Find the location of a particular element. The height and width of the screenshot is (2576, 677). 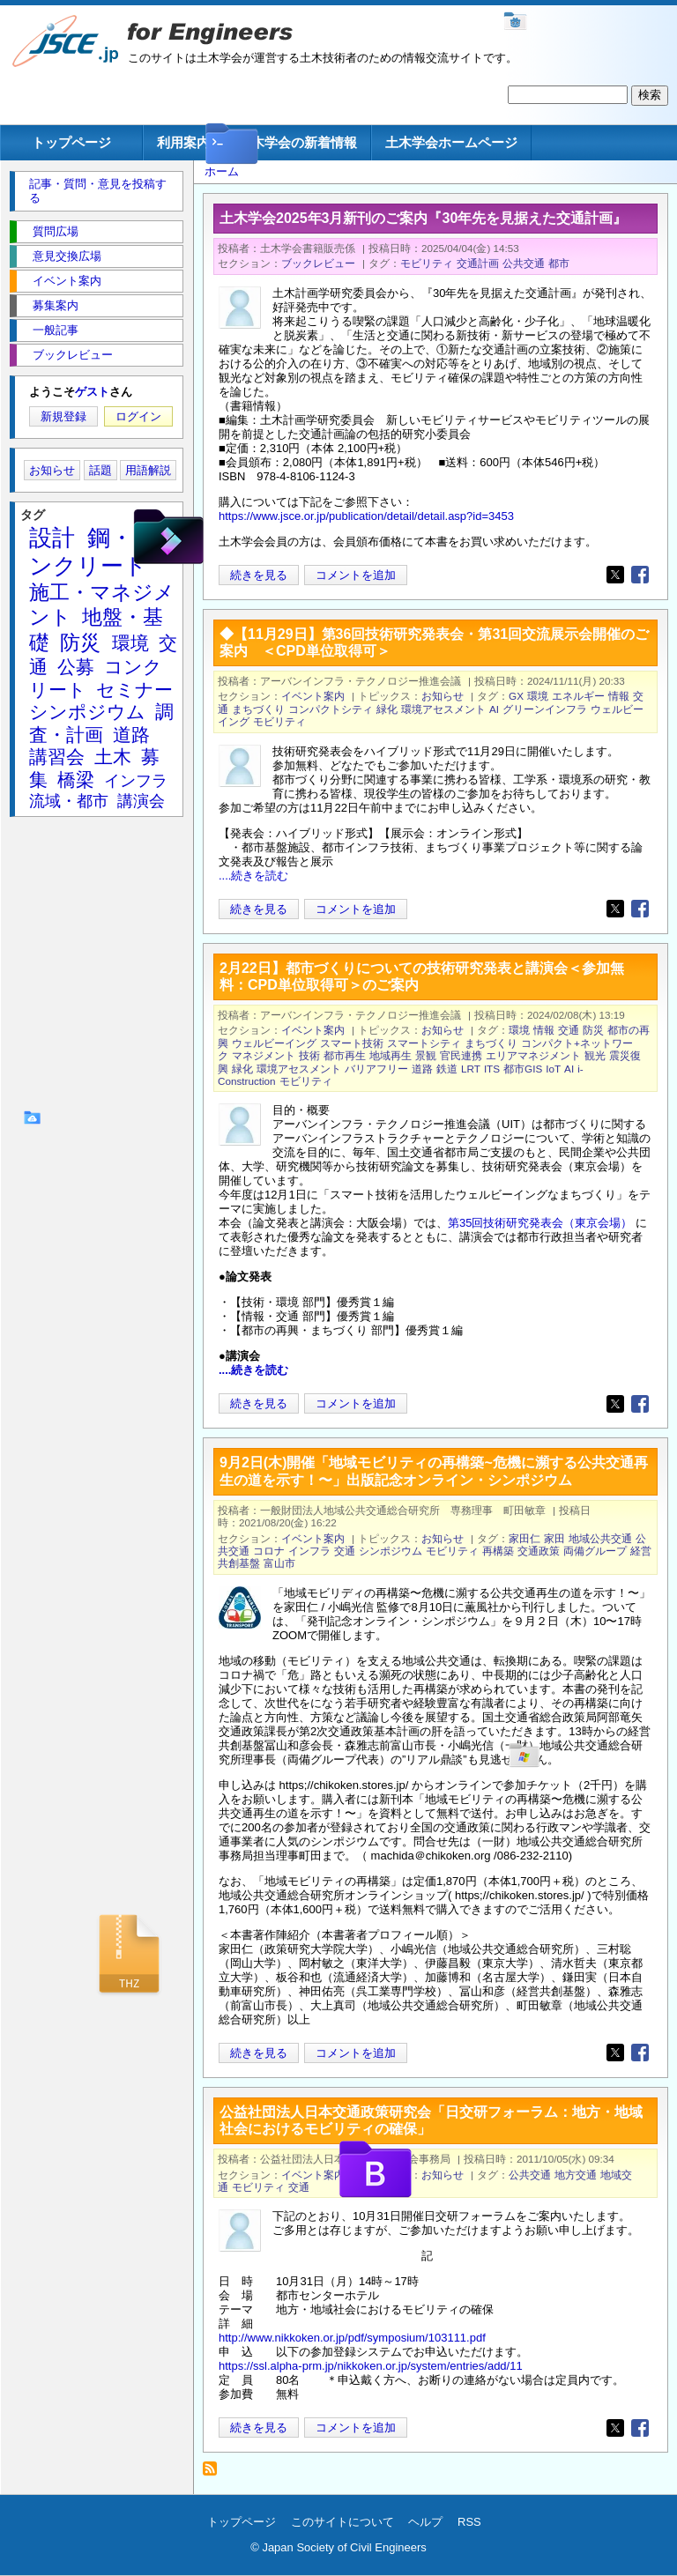

open folder containing powershell scripts is located at coordinates (231, 145).